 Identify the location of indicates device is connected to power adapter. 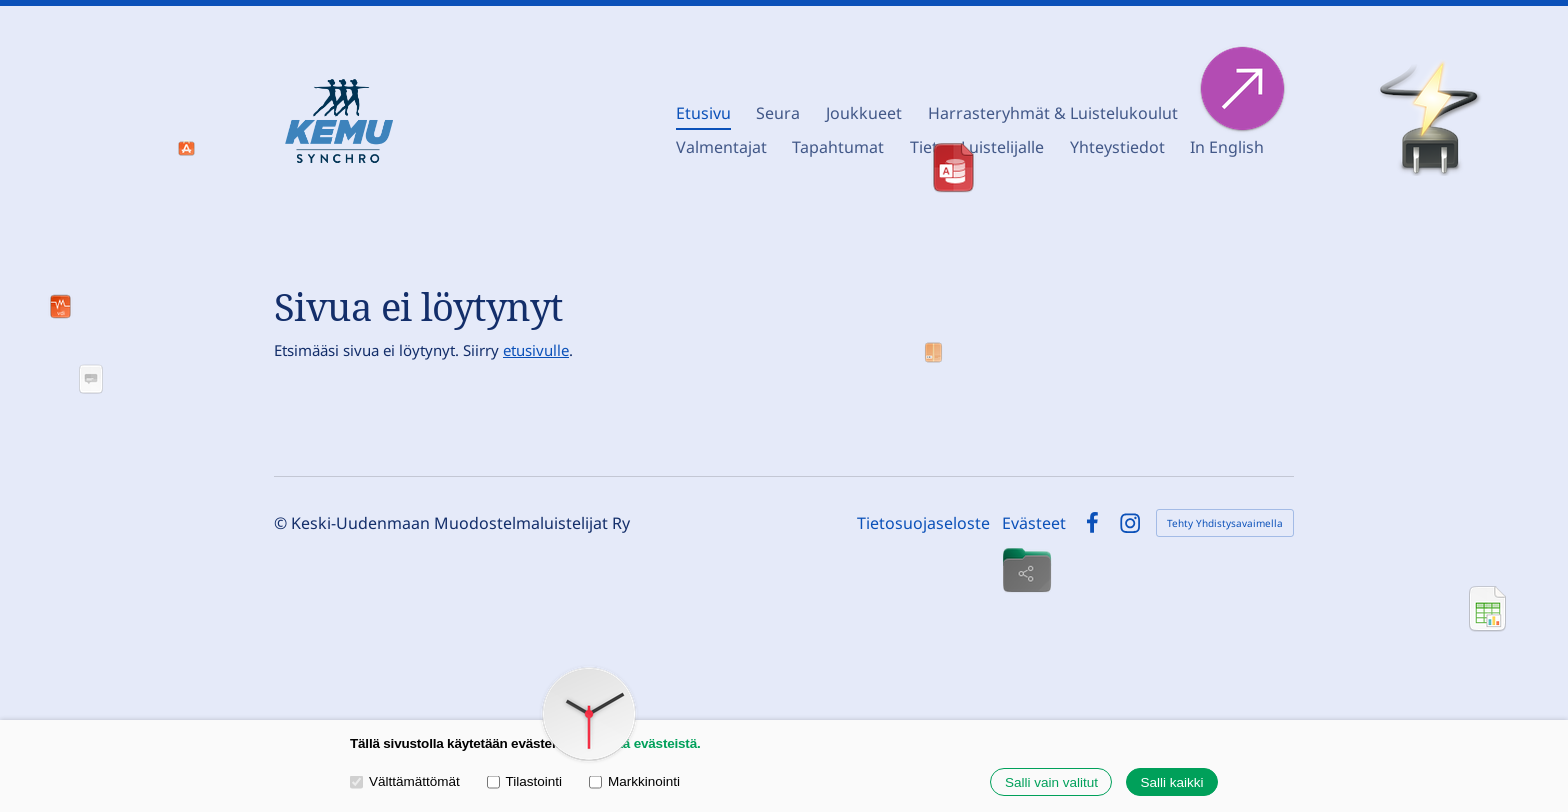
(1426, 116).